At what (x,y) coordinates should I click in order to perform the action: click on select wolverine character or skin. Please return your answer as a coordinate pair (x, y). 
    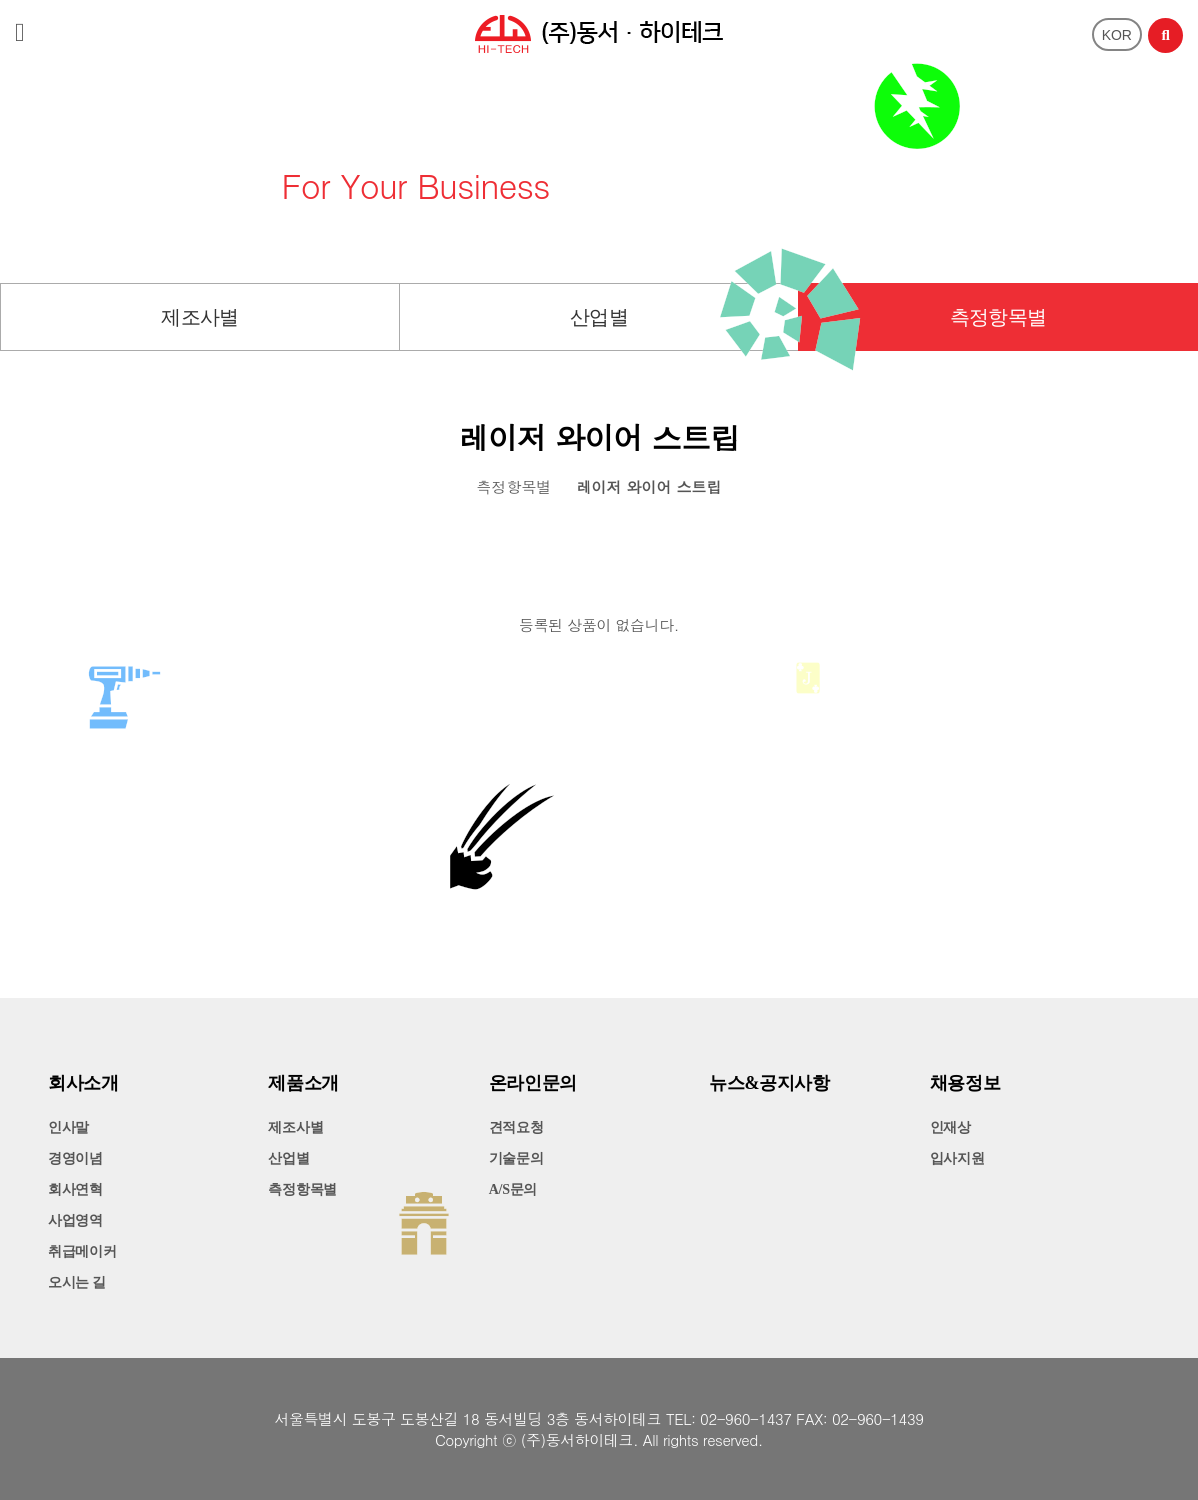
    Looking at the image, I should click on (504, 835).